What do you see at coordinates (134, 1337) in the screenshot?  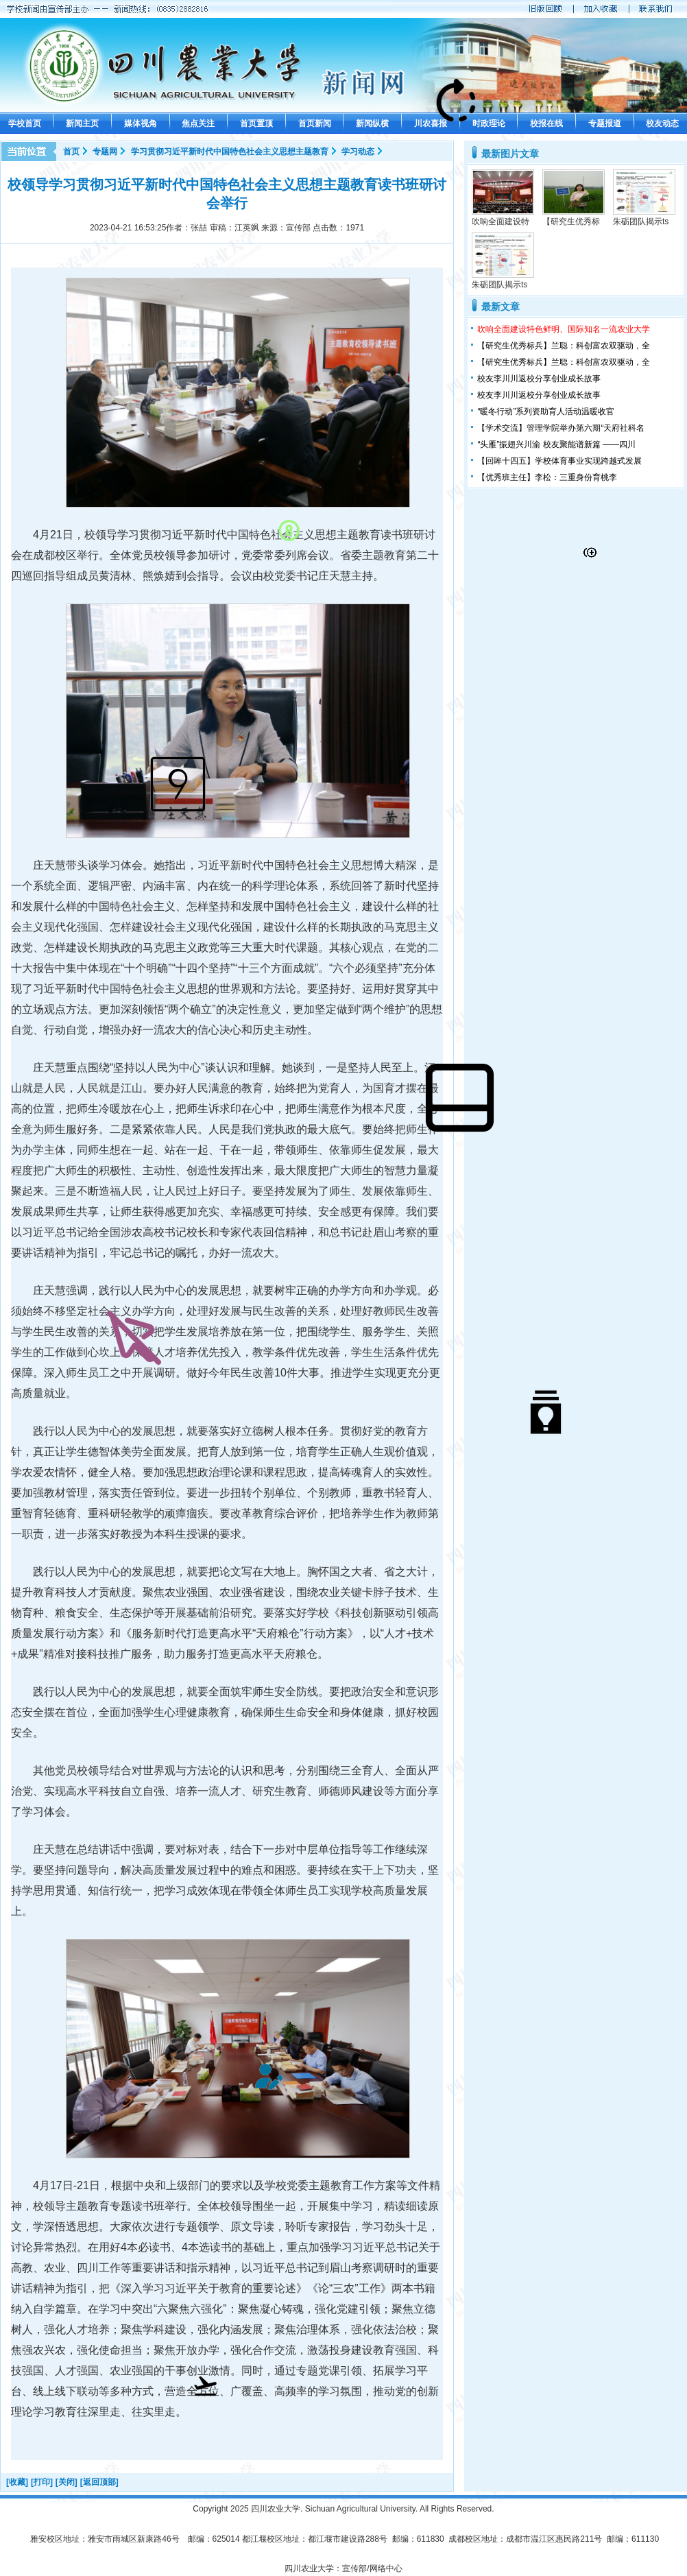 I see `cursor or pointer interaction disabled` at bounding box center [134, 1337].